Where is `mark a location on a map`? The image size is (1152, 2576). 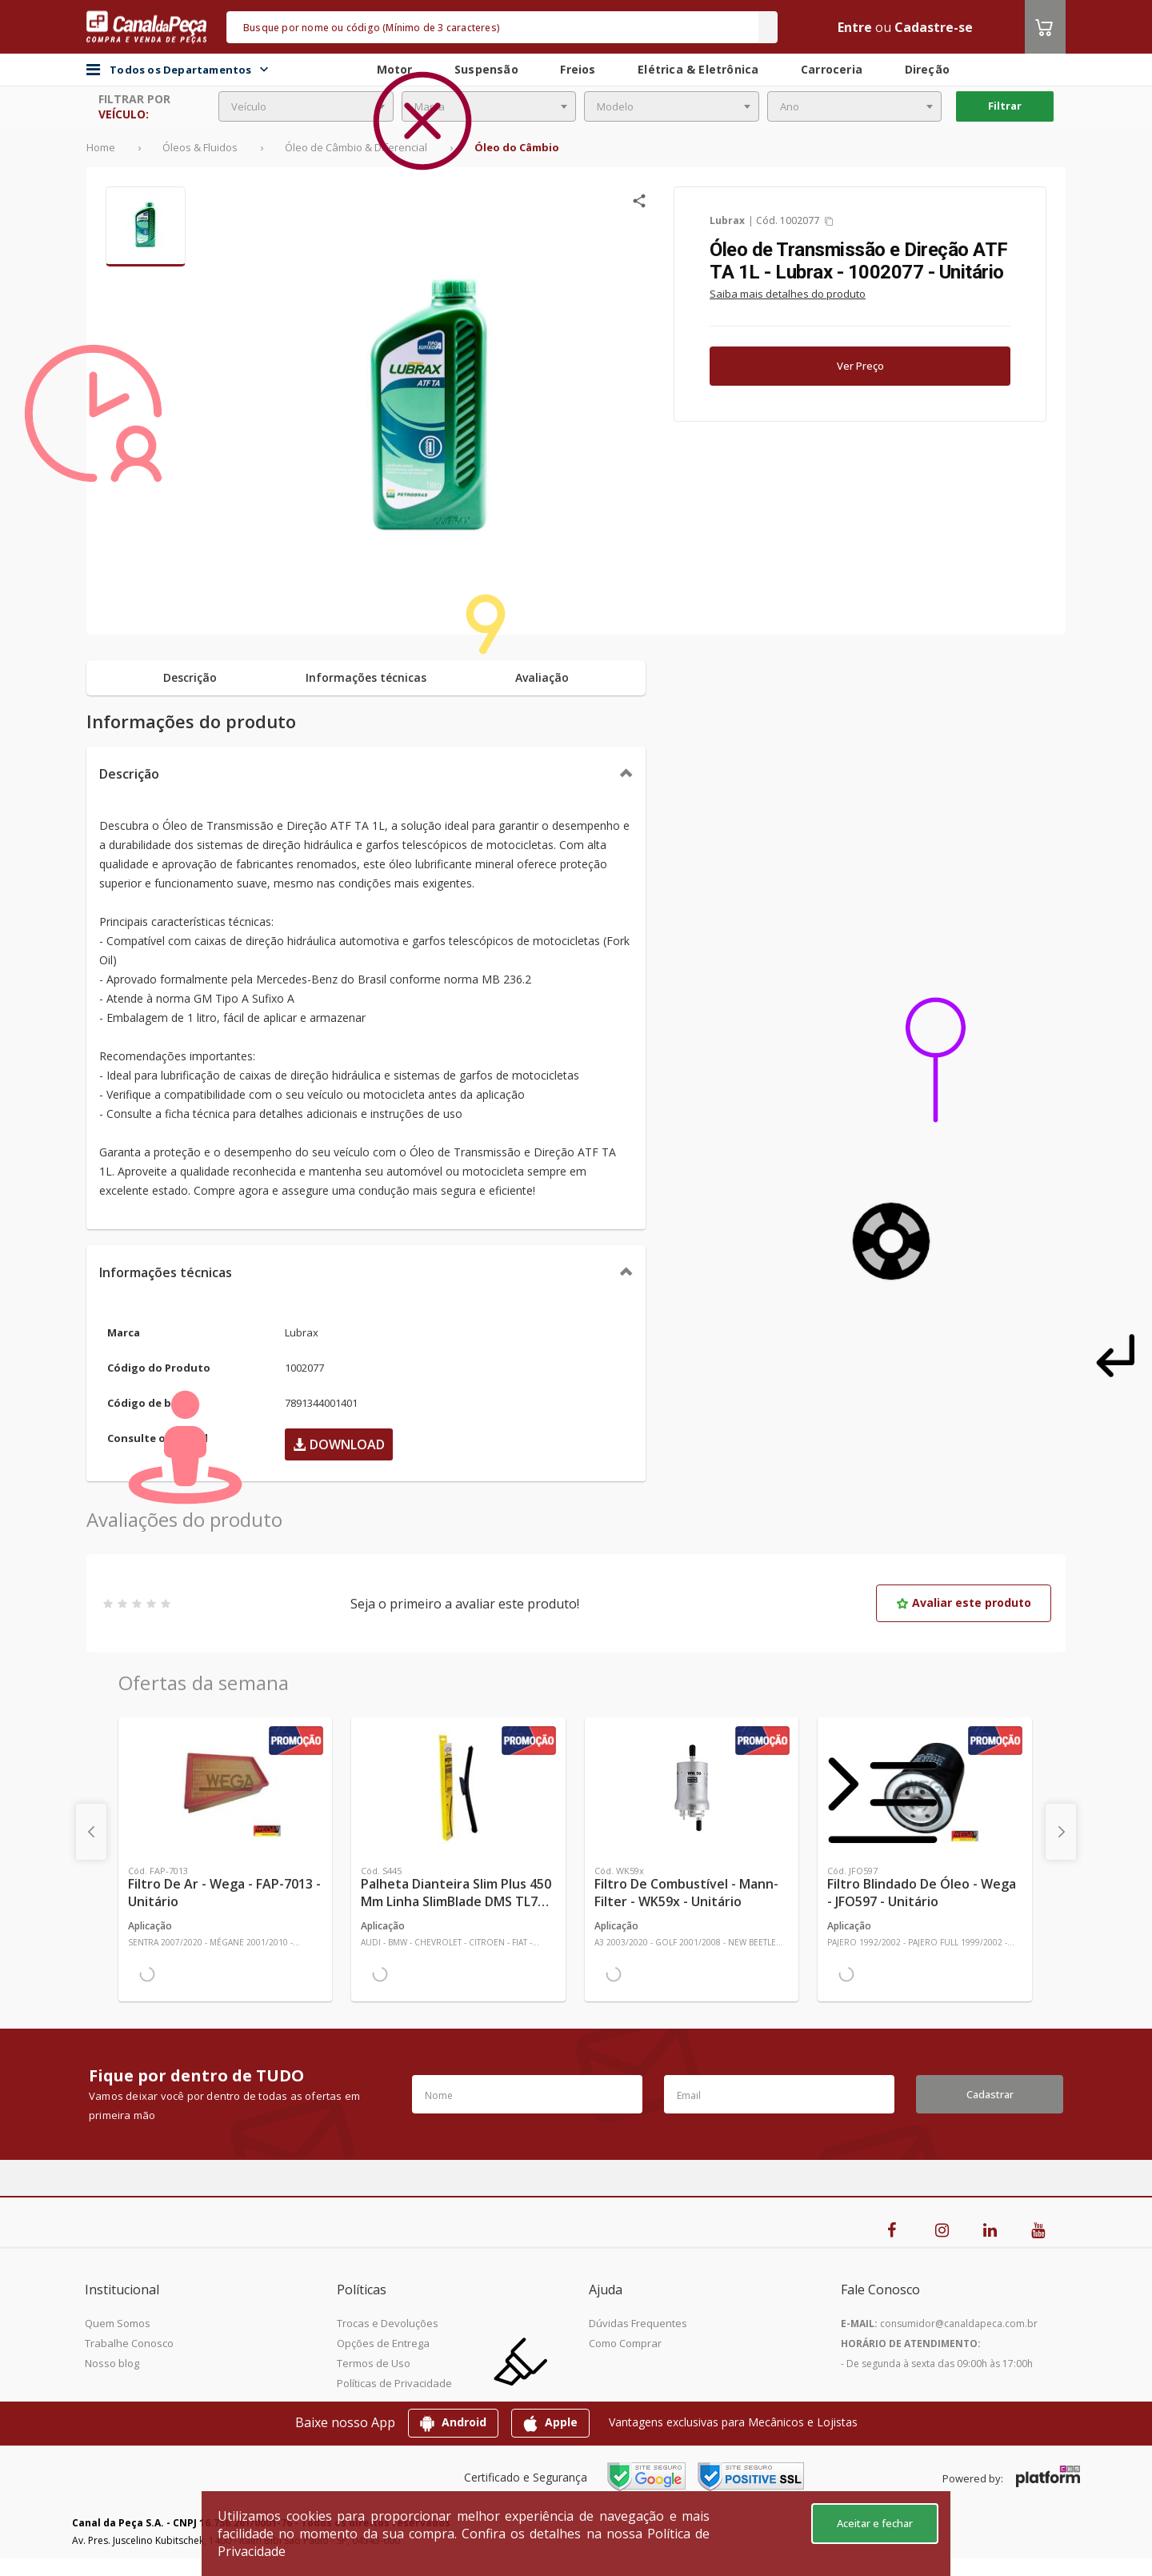 mark a location on a map is located at coordinates (935, 1060).